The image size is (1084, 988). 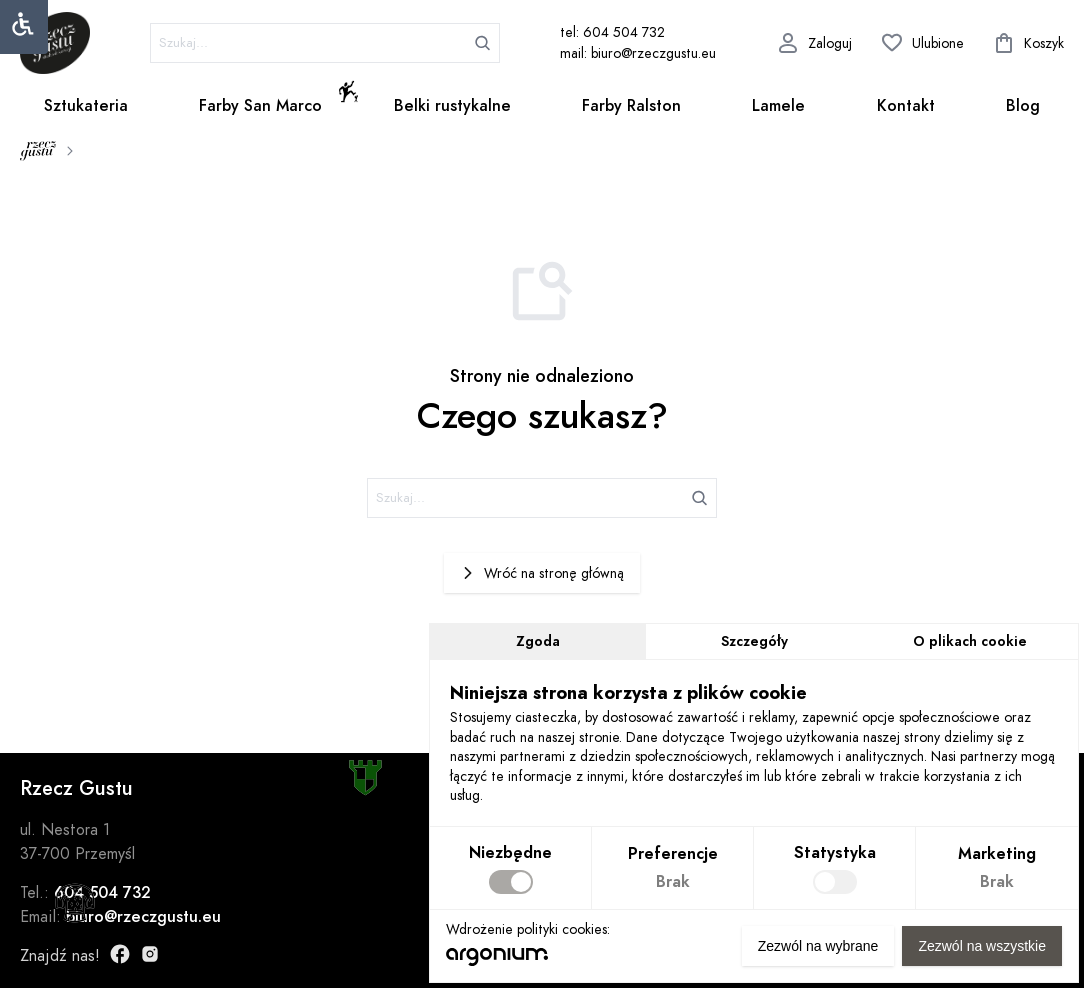 I want to click on select giant character class or race, so click(x=348, y=91).